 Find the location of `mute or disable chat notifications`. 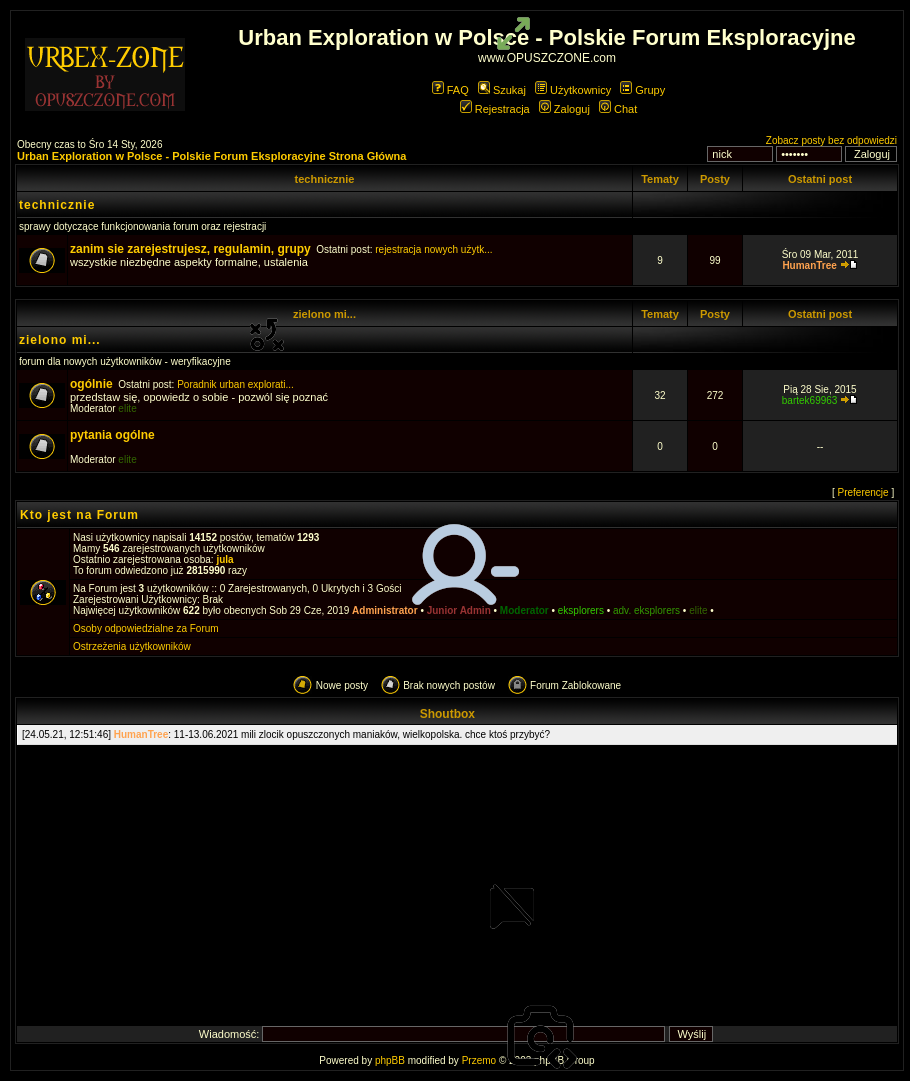

mute or disable chat notifications is located at coordinates (512, 905).